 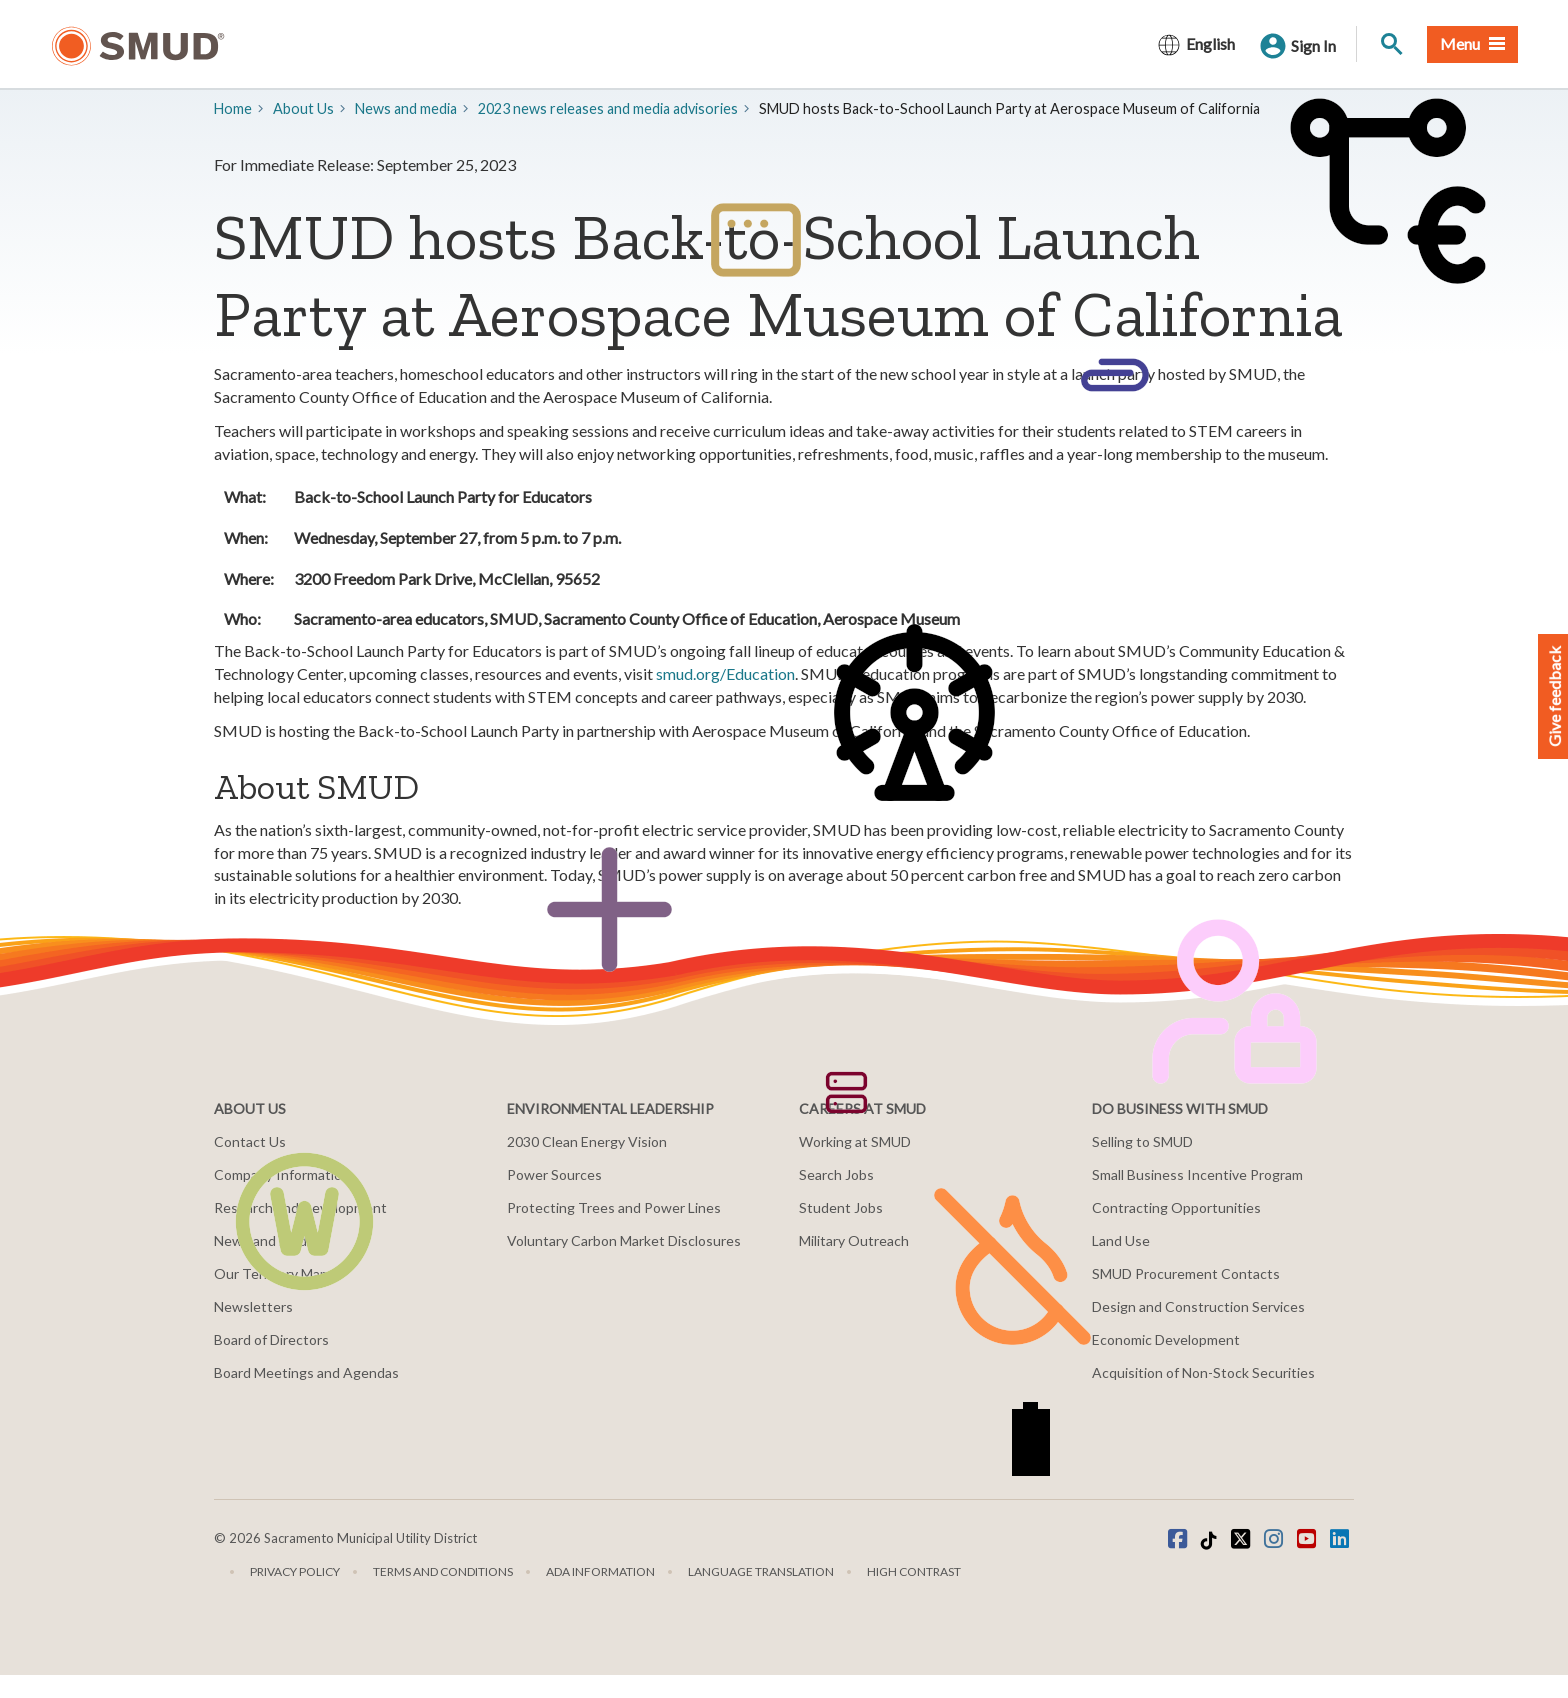 What do you see at coordinates (304, 1221) in the screenshot?
I see `laundry care symbol indicating wash dry setting` at bounding box center [304, 1221].